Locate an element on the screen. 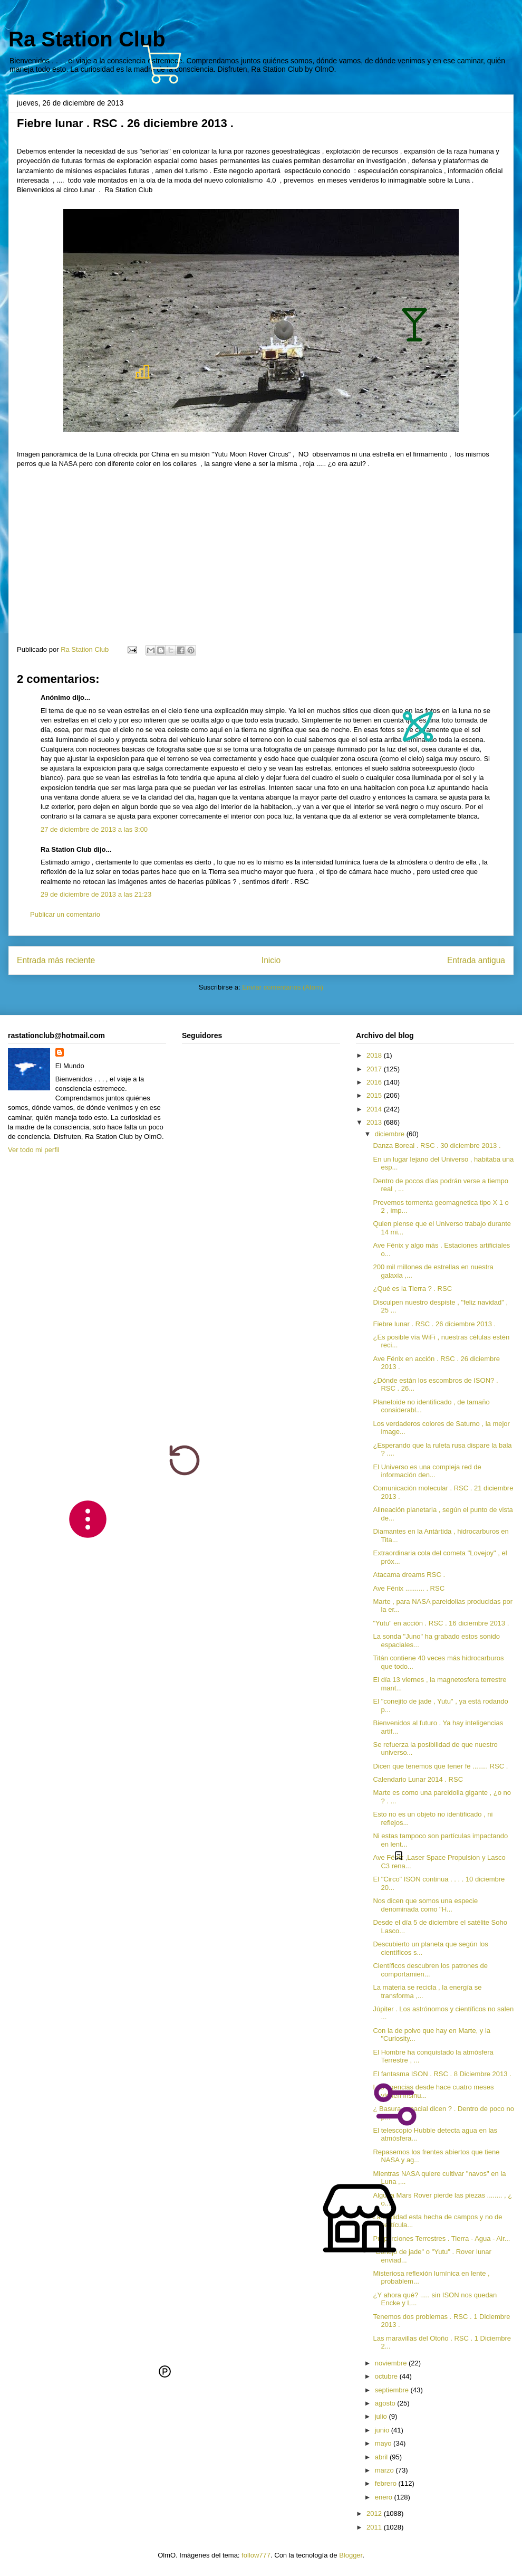 This screenshot has width=522, height=2576. view analytics or statistics is located at coordinates (142, 372).